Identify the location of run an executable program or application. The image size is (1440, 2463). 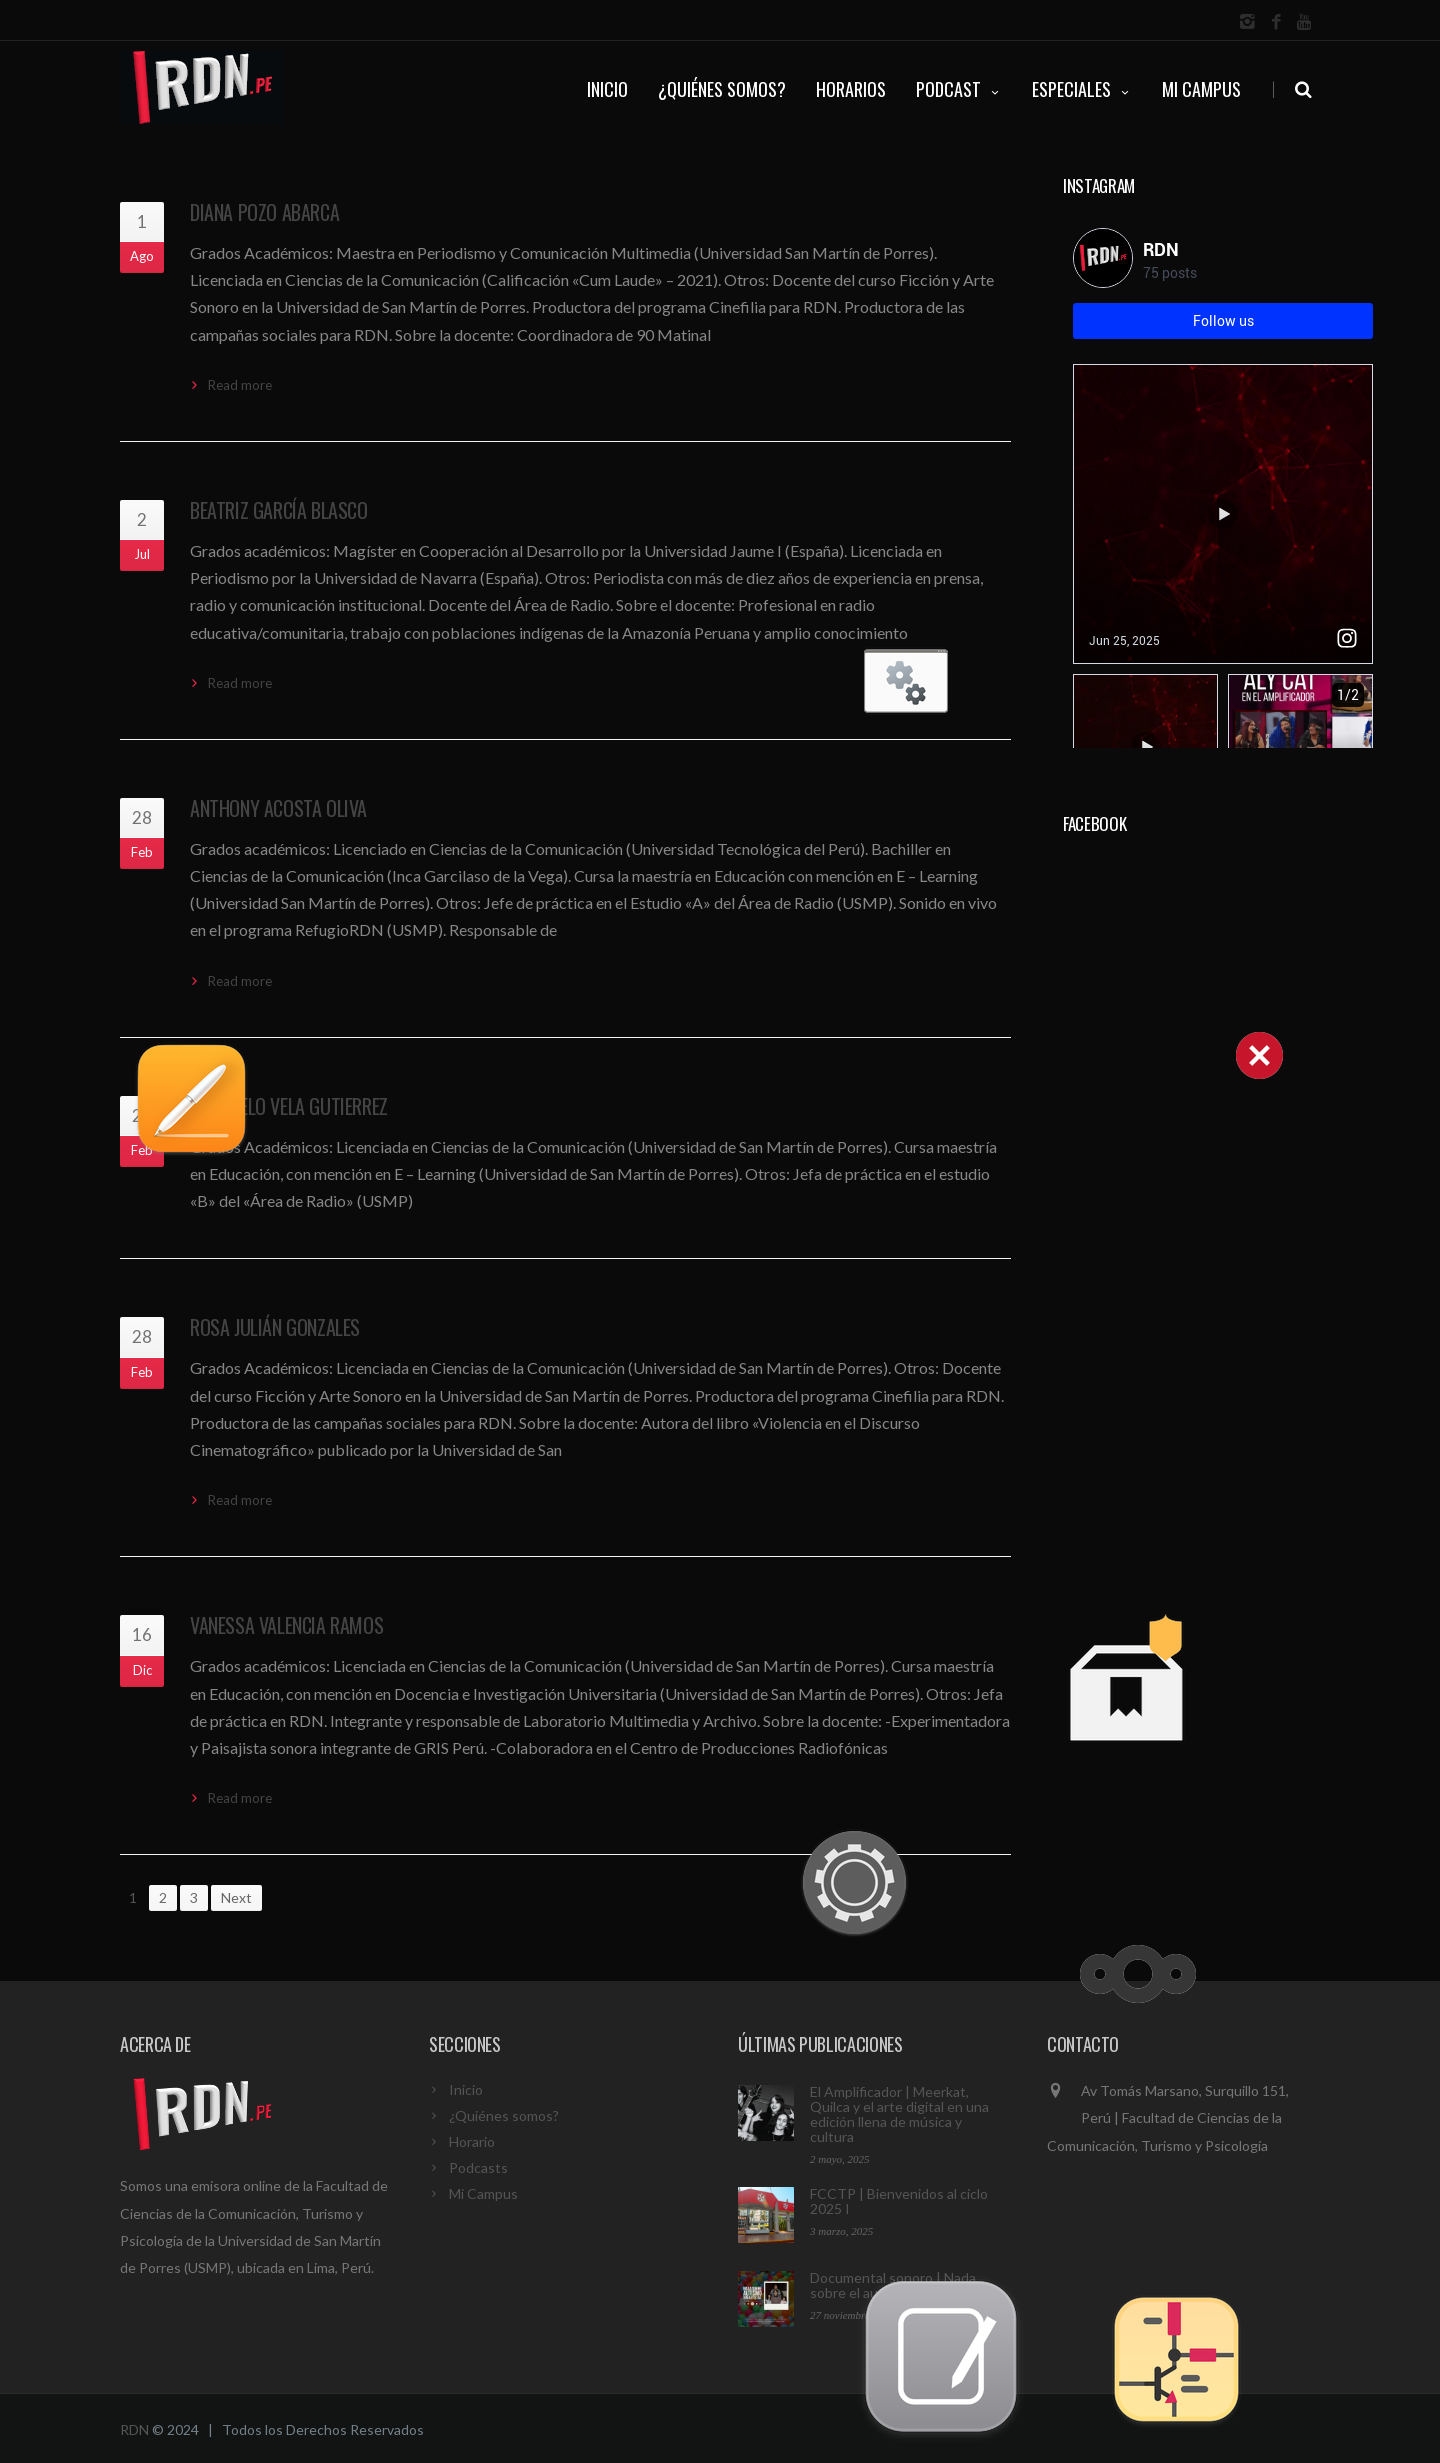
(906, 681).